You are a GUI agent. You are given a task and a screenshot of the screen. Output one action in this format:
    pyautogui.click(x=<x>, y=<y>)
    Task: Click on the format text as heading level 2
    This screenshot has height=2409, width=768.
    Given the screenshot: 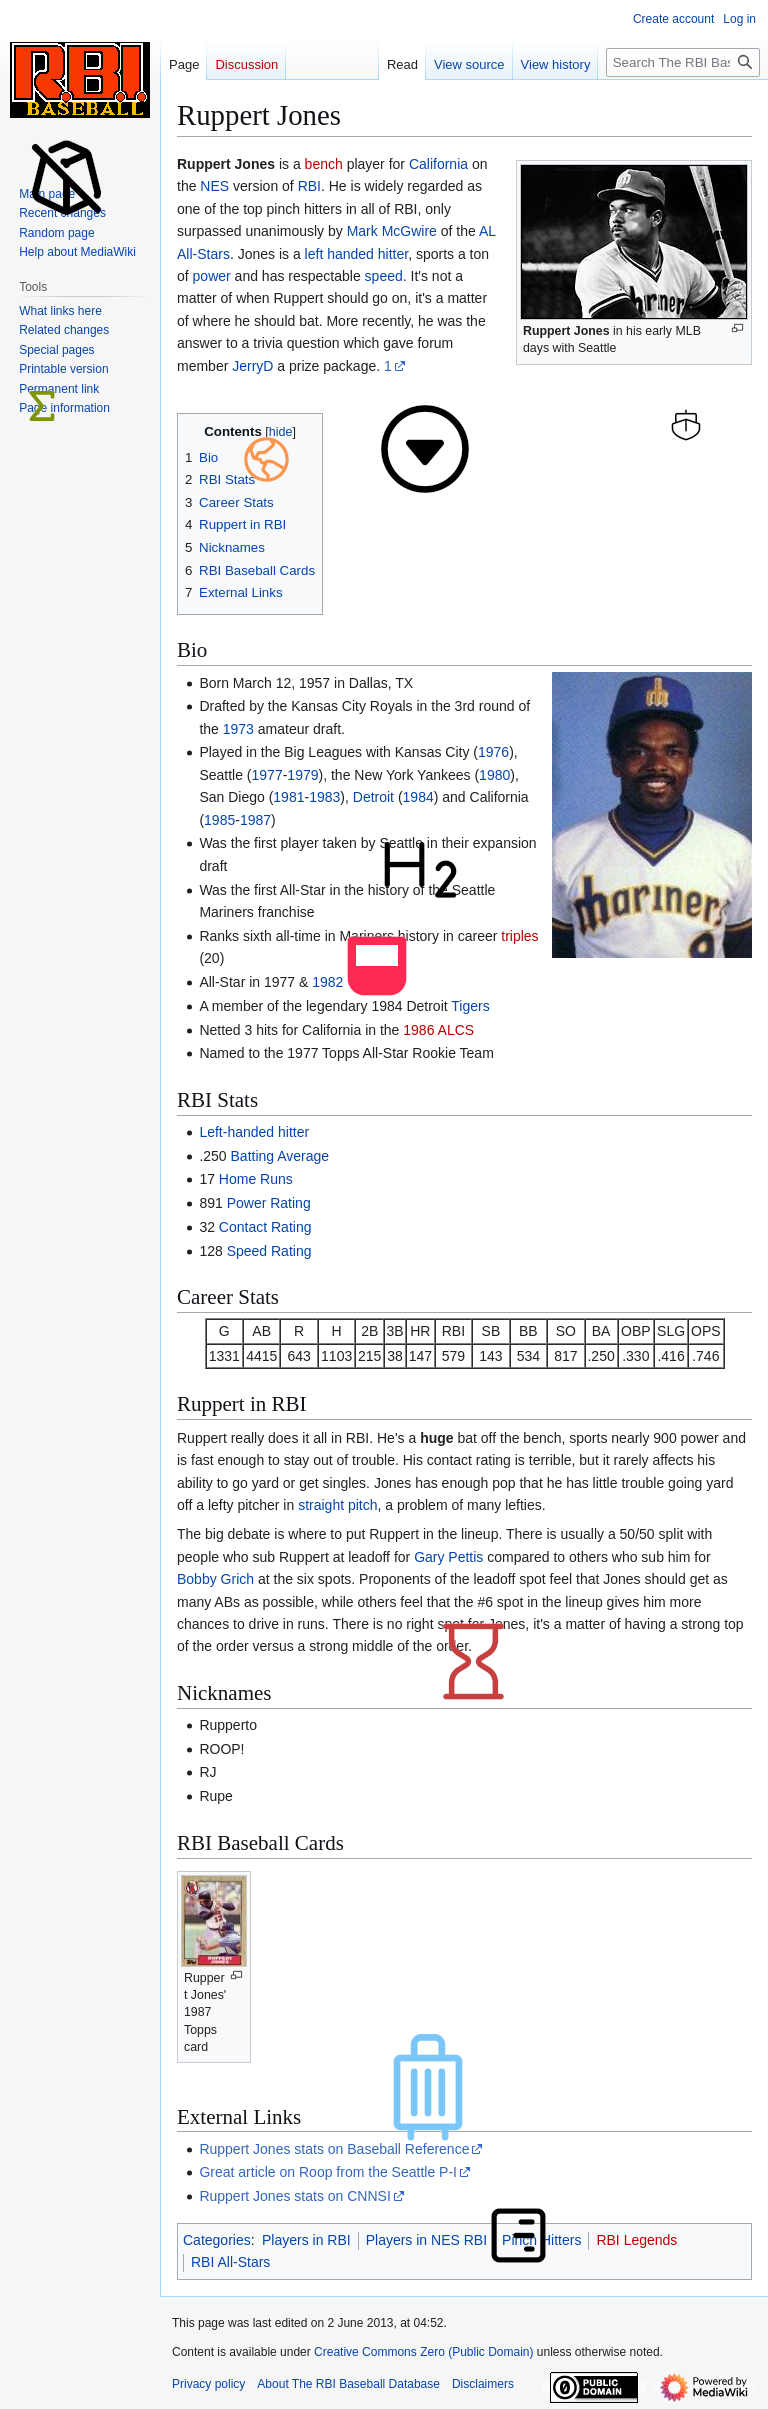 What is the action you would take?
    pyautogui.click(x=416, y=868)
    